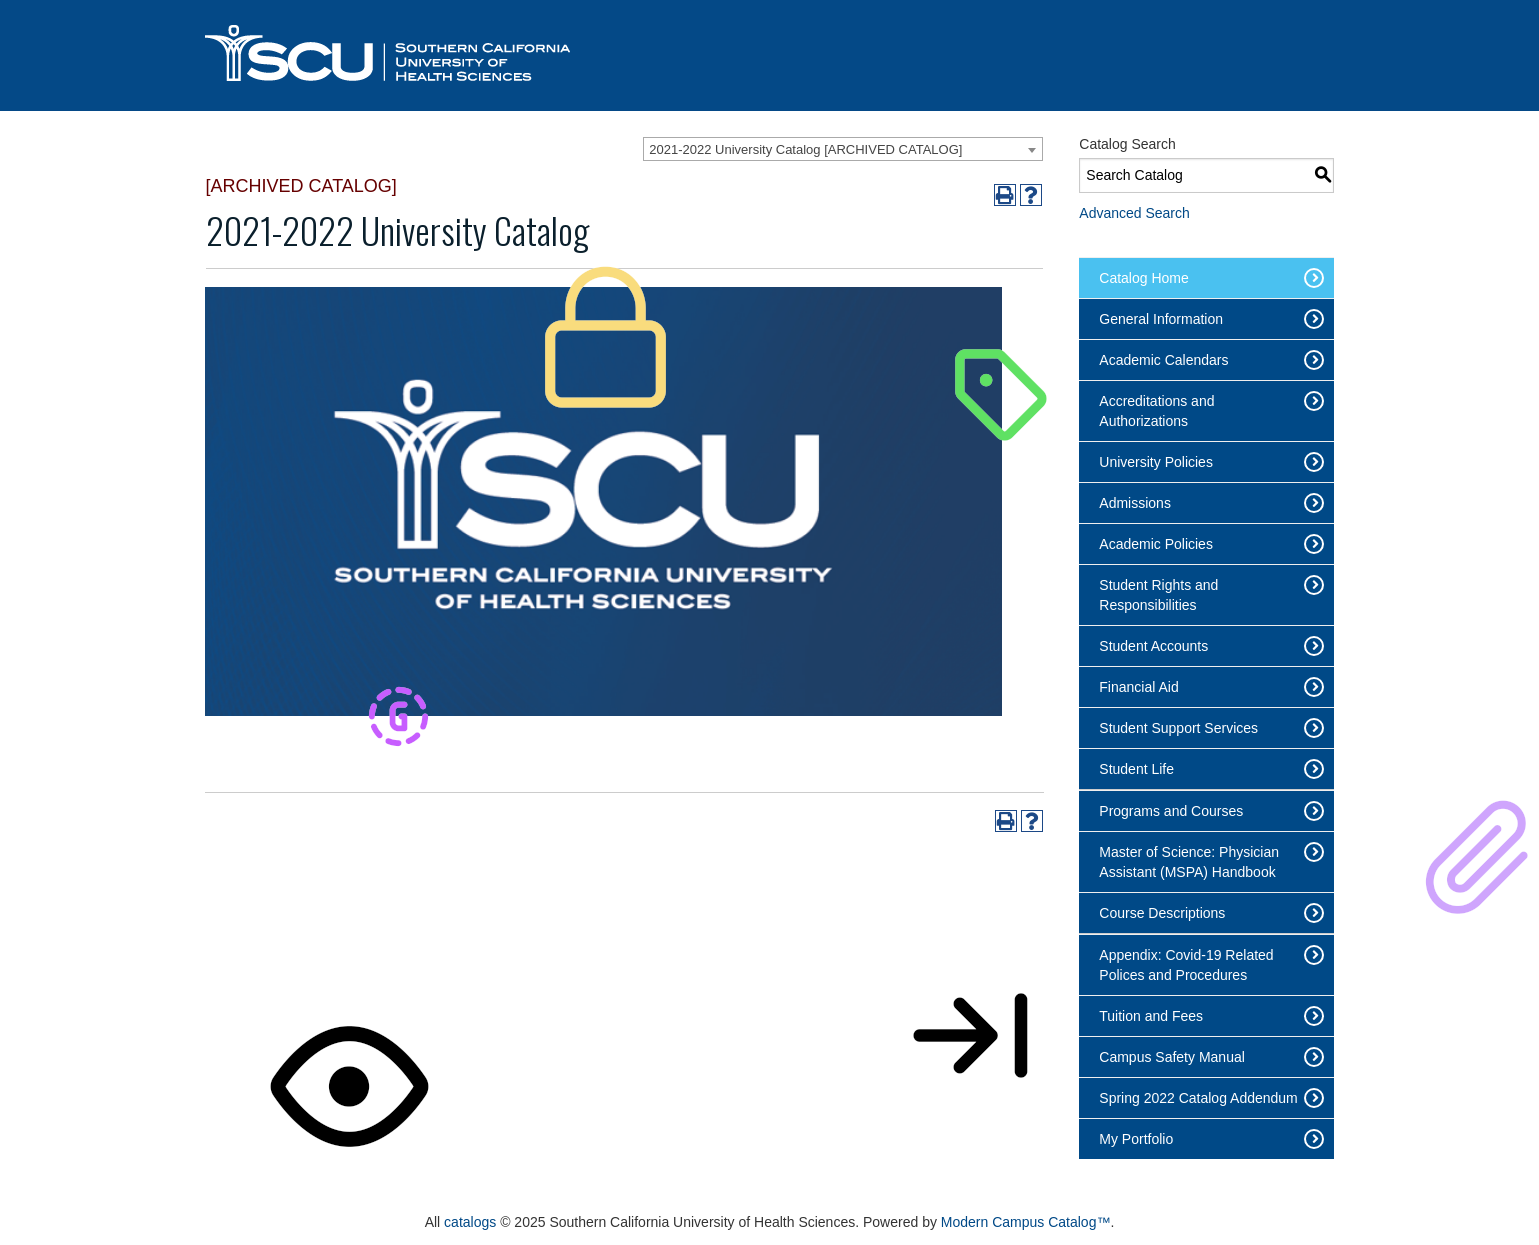 The height and width of the screenshot is (1245, 1539). Describe the element at coordinates (972, 1035) in the screenshot. I see `move to next tab` at that location.